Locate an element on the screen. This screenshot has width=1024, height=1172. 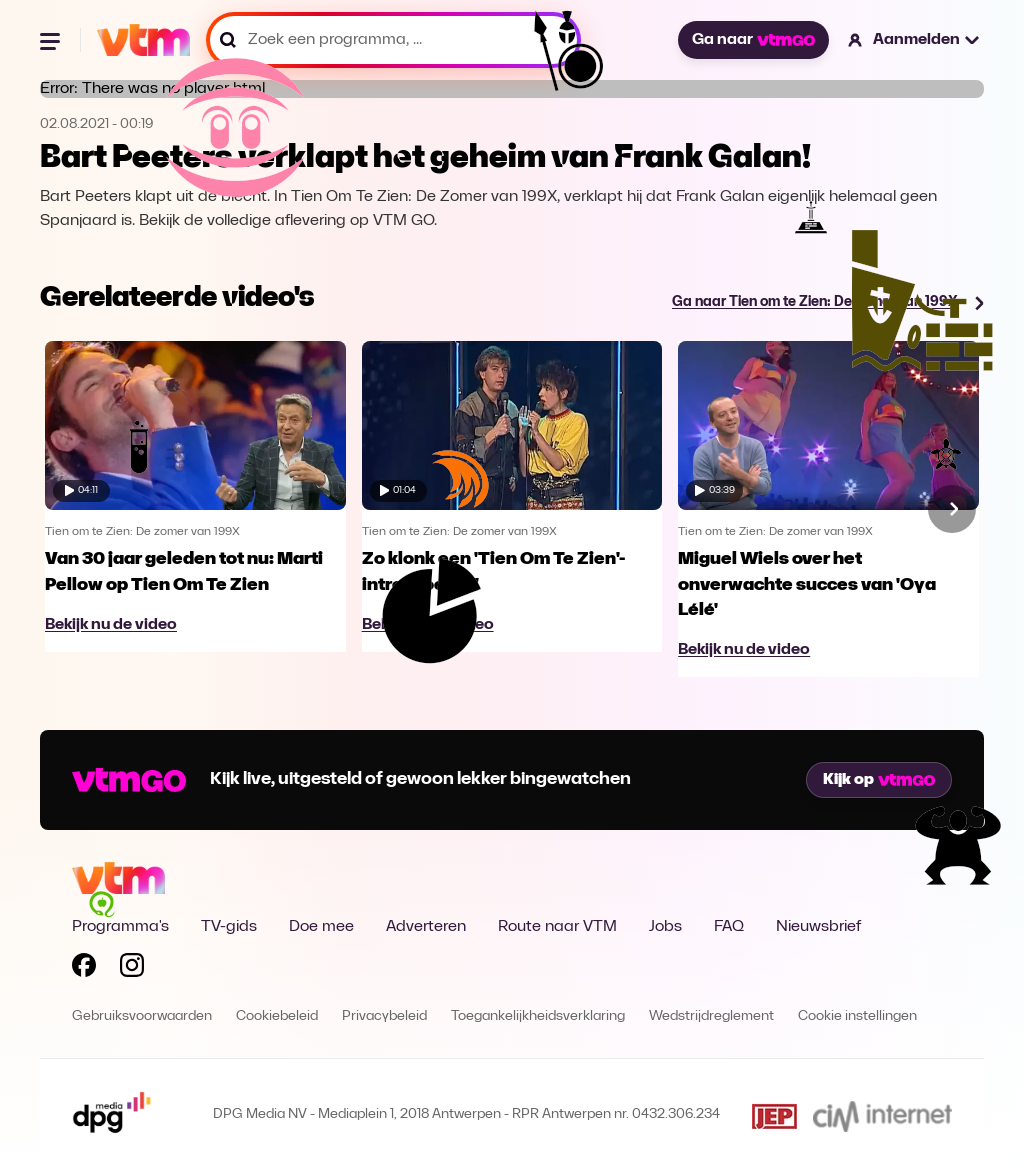
indicates slow loading or processing speed is located at coordinates (946, 454).